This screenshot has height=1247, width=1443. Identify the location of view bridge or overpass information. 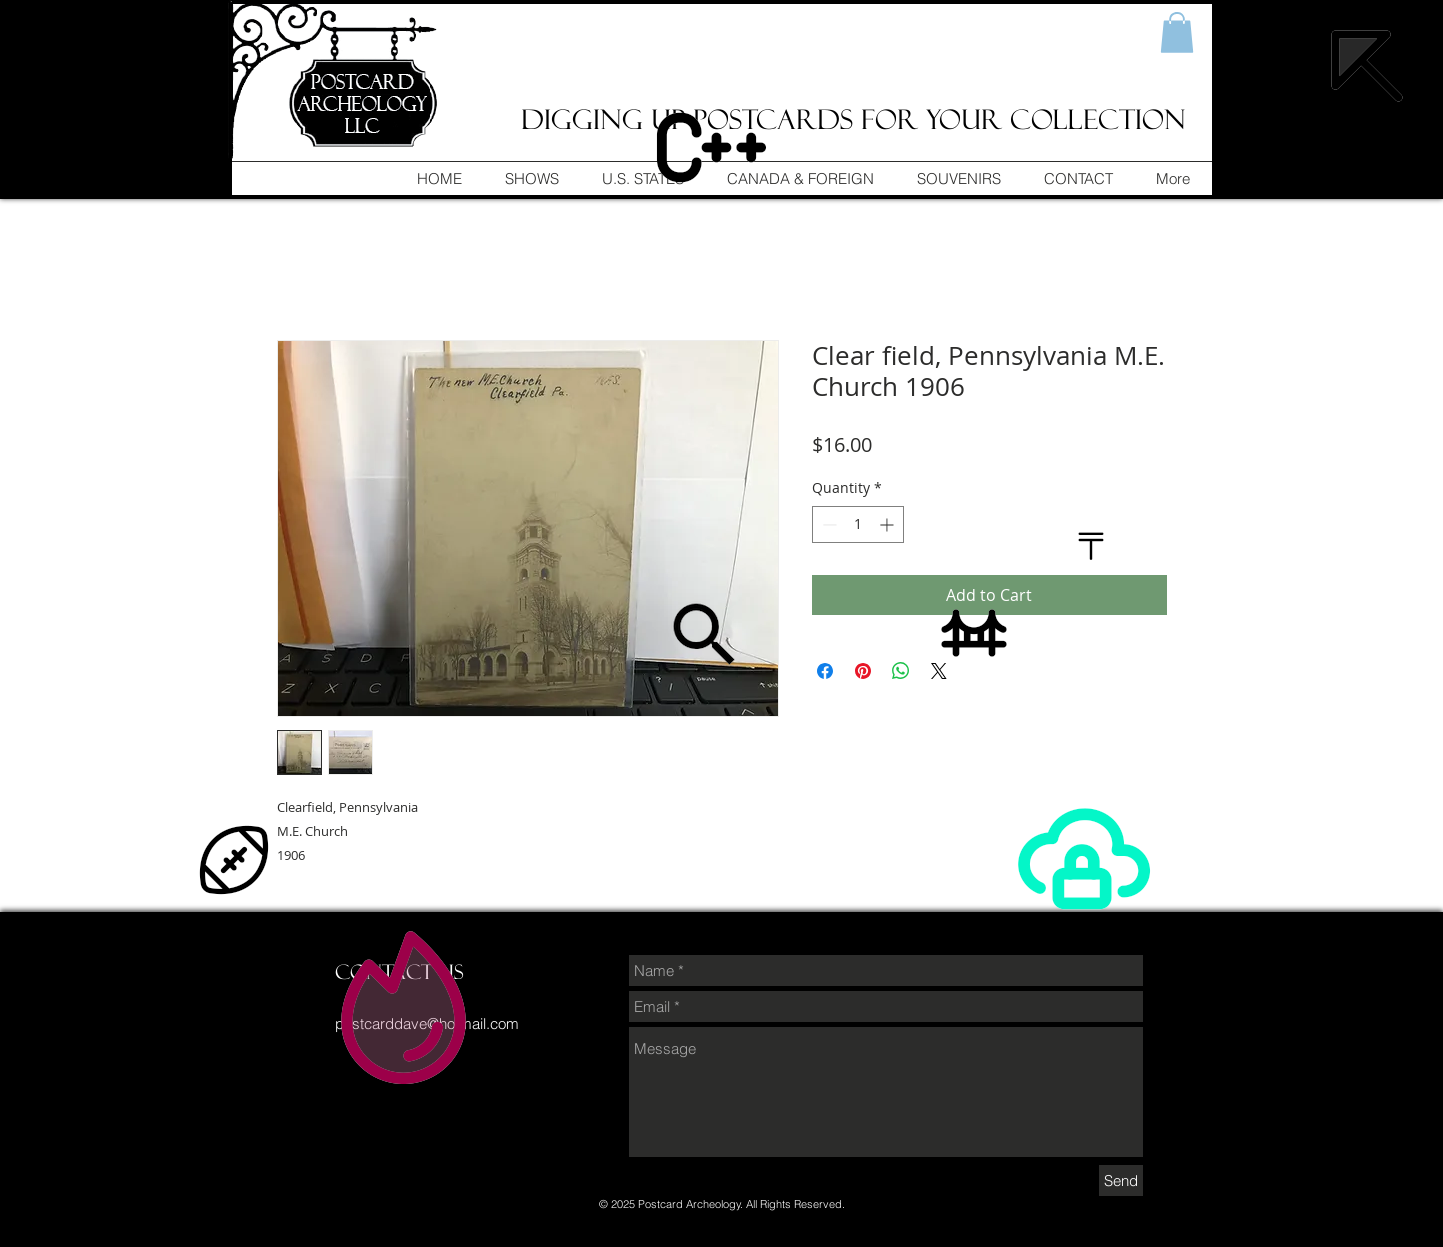
(974, 633).